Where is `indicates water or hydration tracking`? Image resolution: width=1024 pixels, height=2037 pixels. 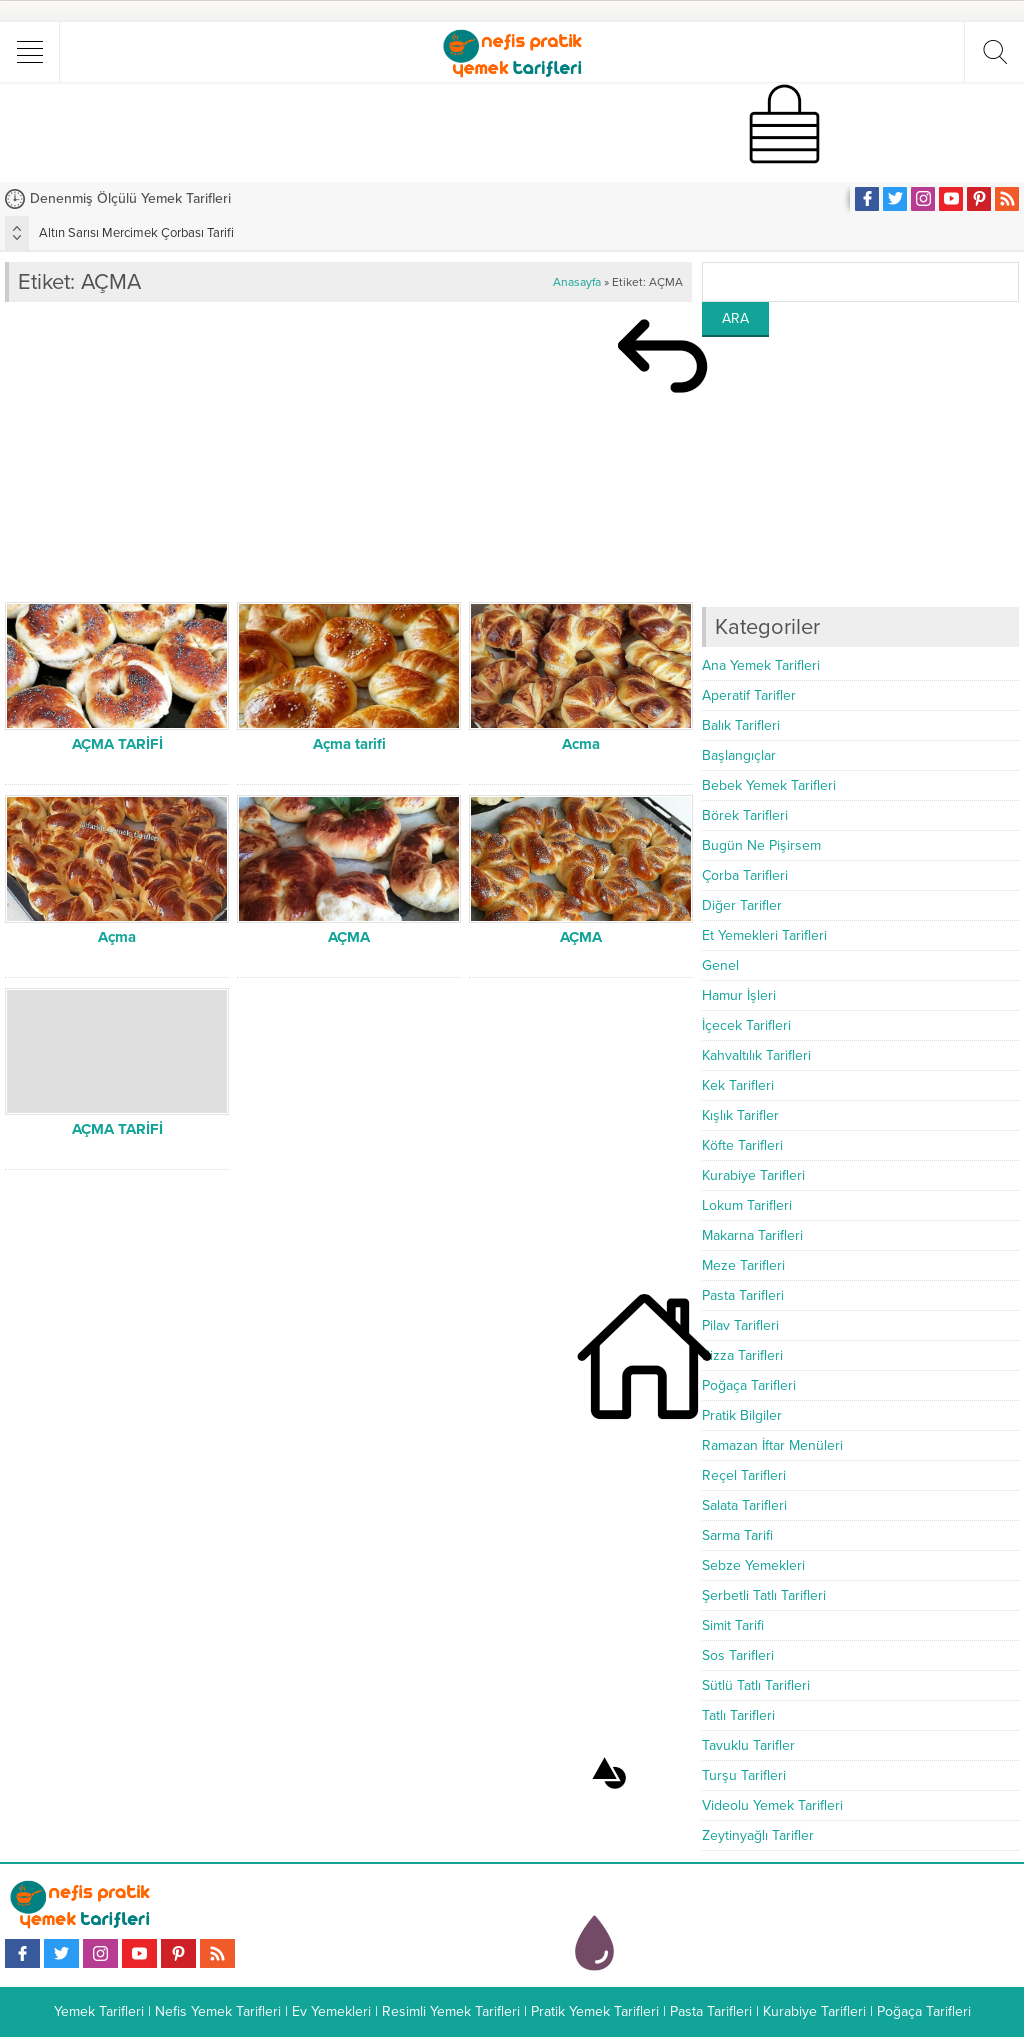
indicates water or hydration tracking is located at coordinates (594, 1942).